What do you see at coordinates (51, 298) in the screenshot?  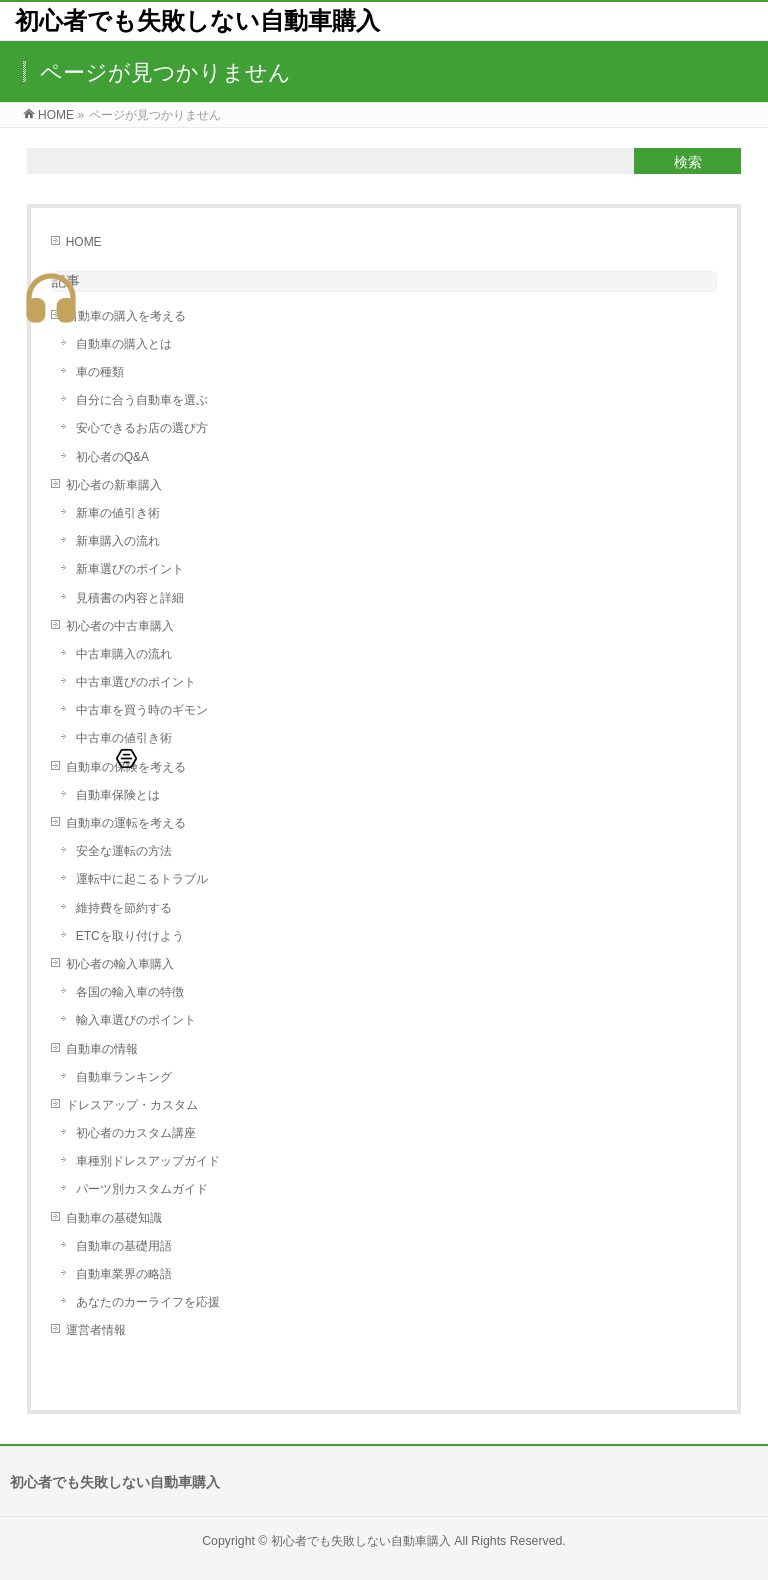 I see `access audio or music playback` at bounding box center [51, 298].